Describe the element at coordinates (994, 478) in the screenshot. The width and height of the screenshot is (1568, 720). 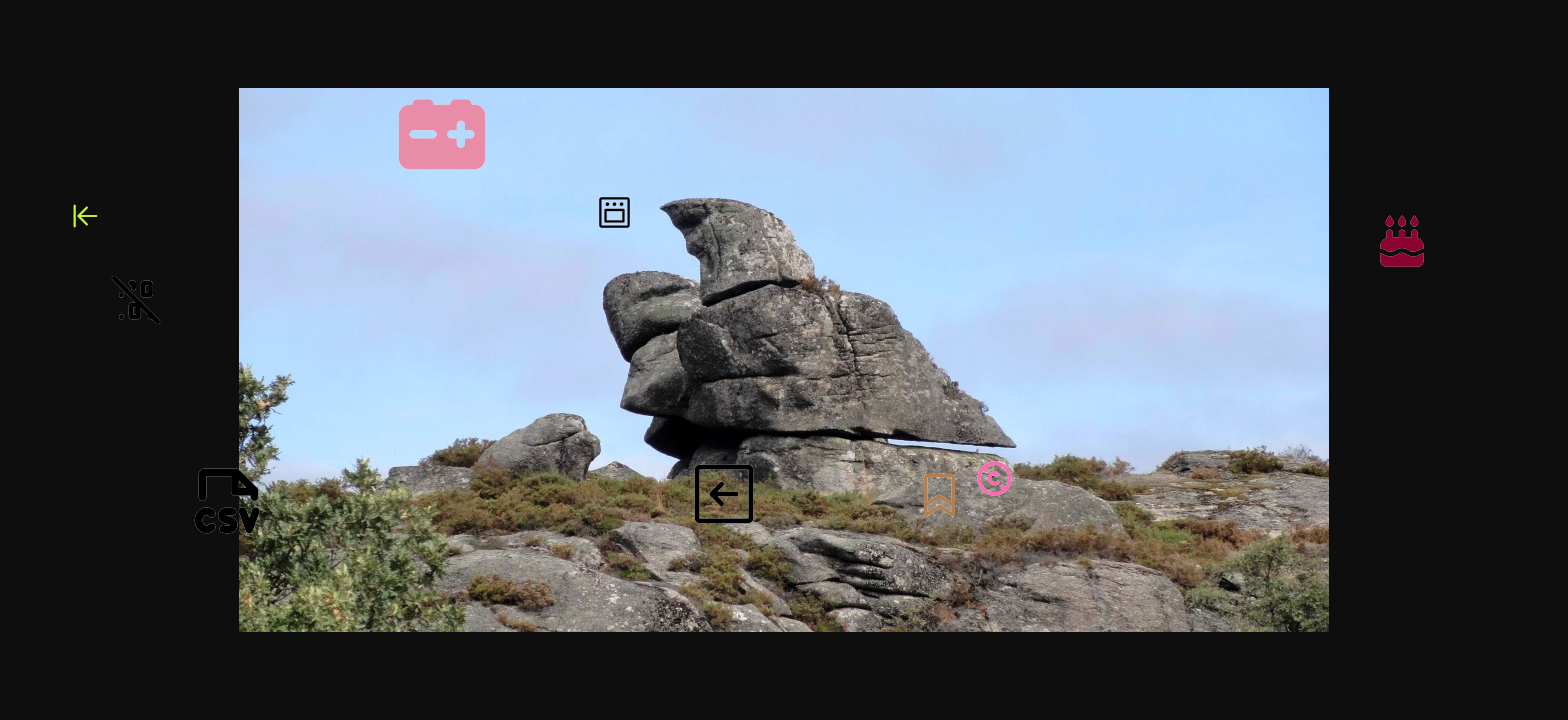
I see `indicates content is copyright-free or in the public domain` at that location.